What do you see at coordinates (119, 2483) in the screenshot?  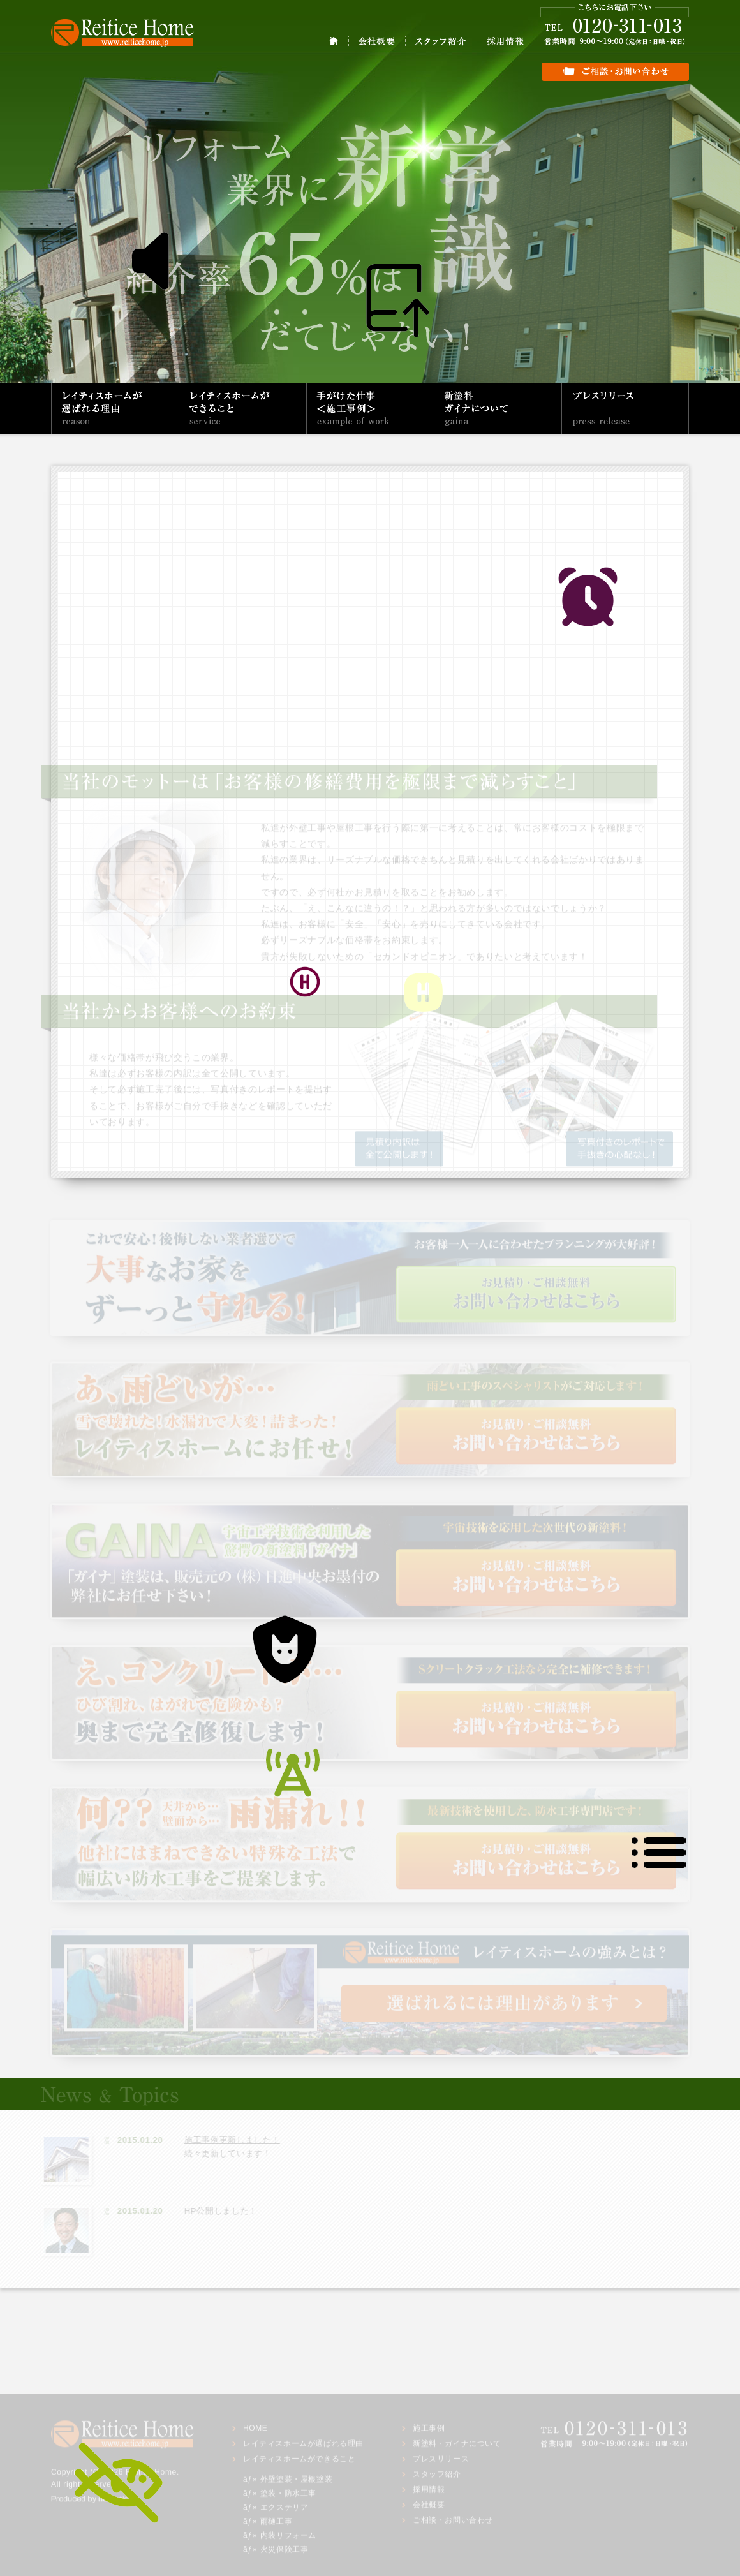 I see `no fish or seafood available` at bounding box center [119, 2483].